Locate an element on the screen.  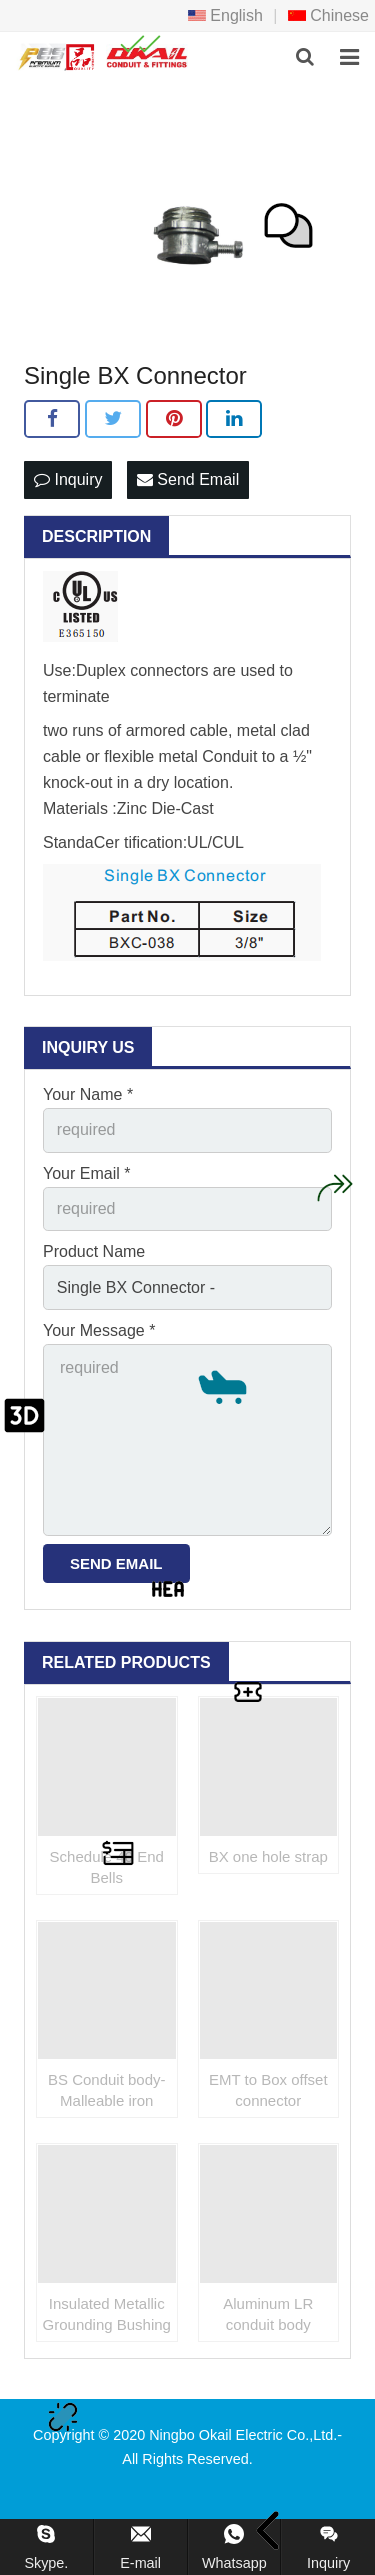
open chat or messaging is located at coordinates (288, 225).